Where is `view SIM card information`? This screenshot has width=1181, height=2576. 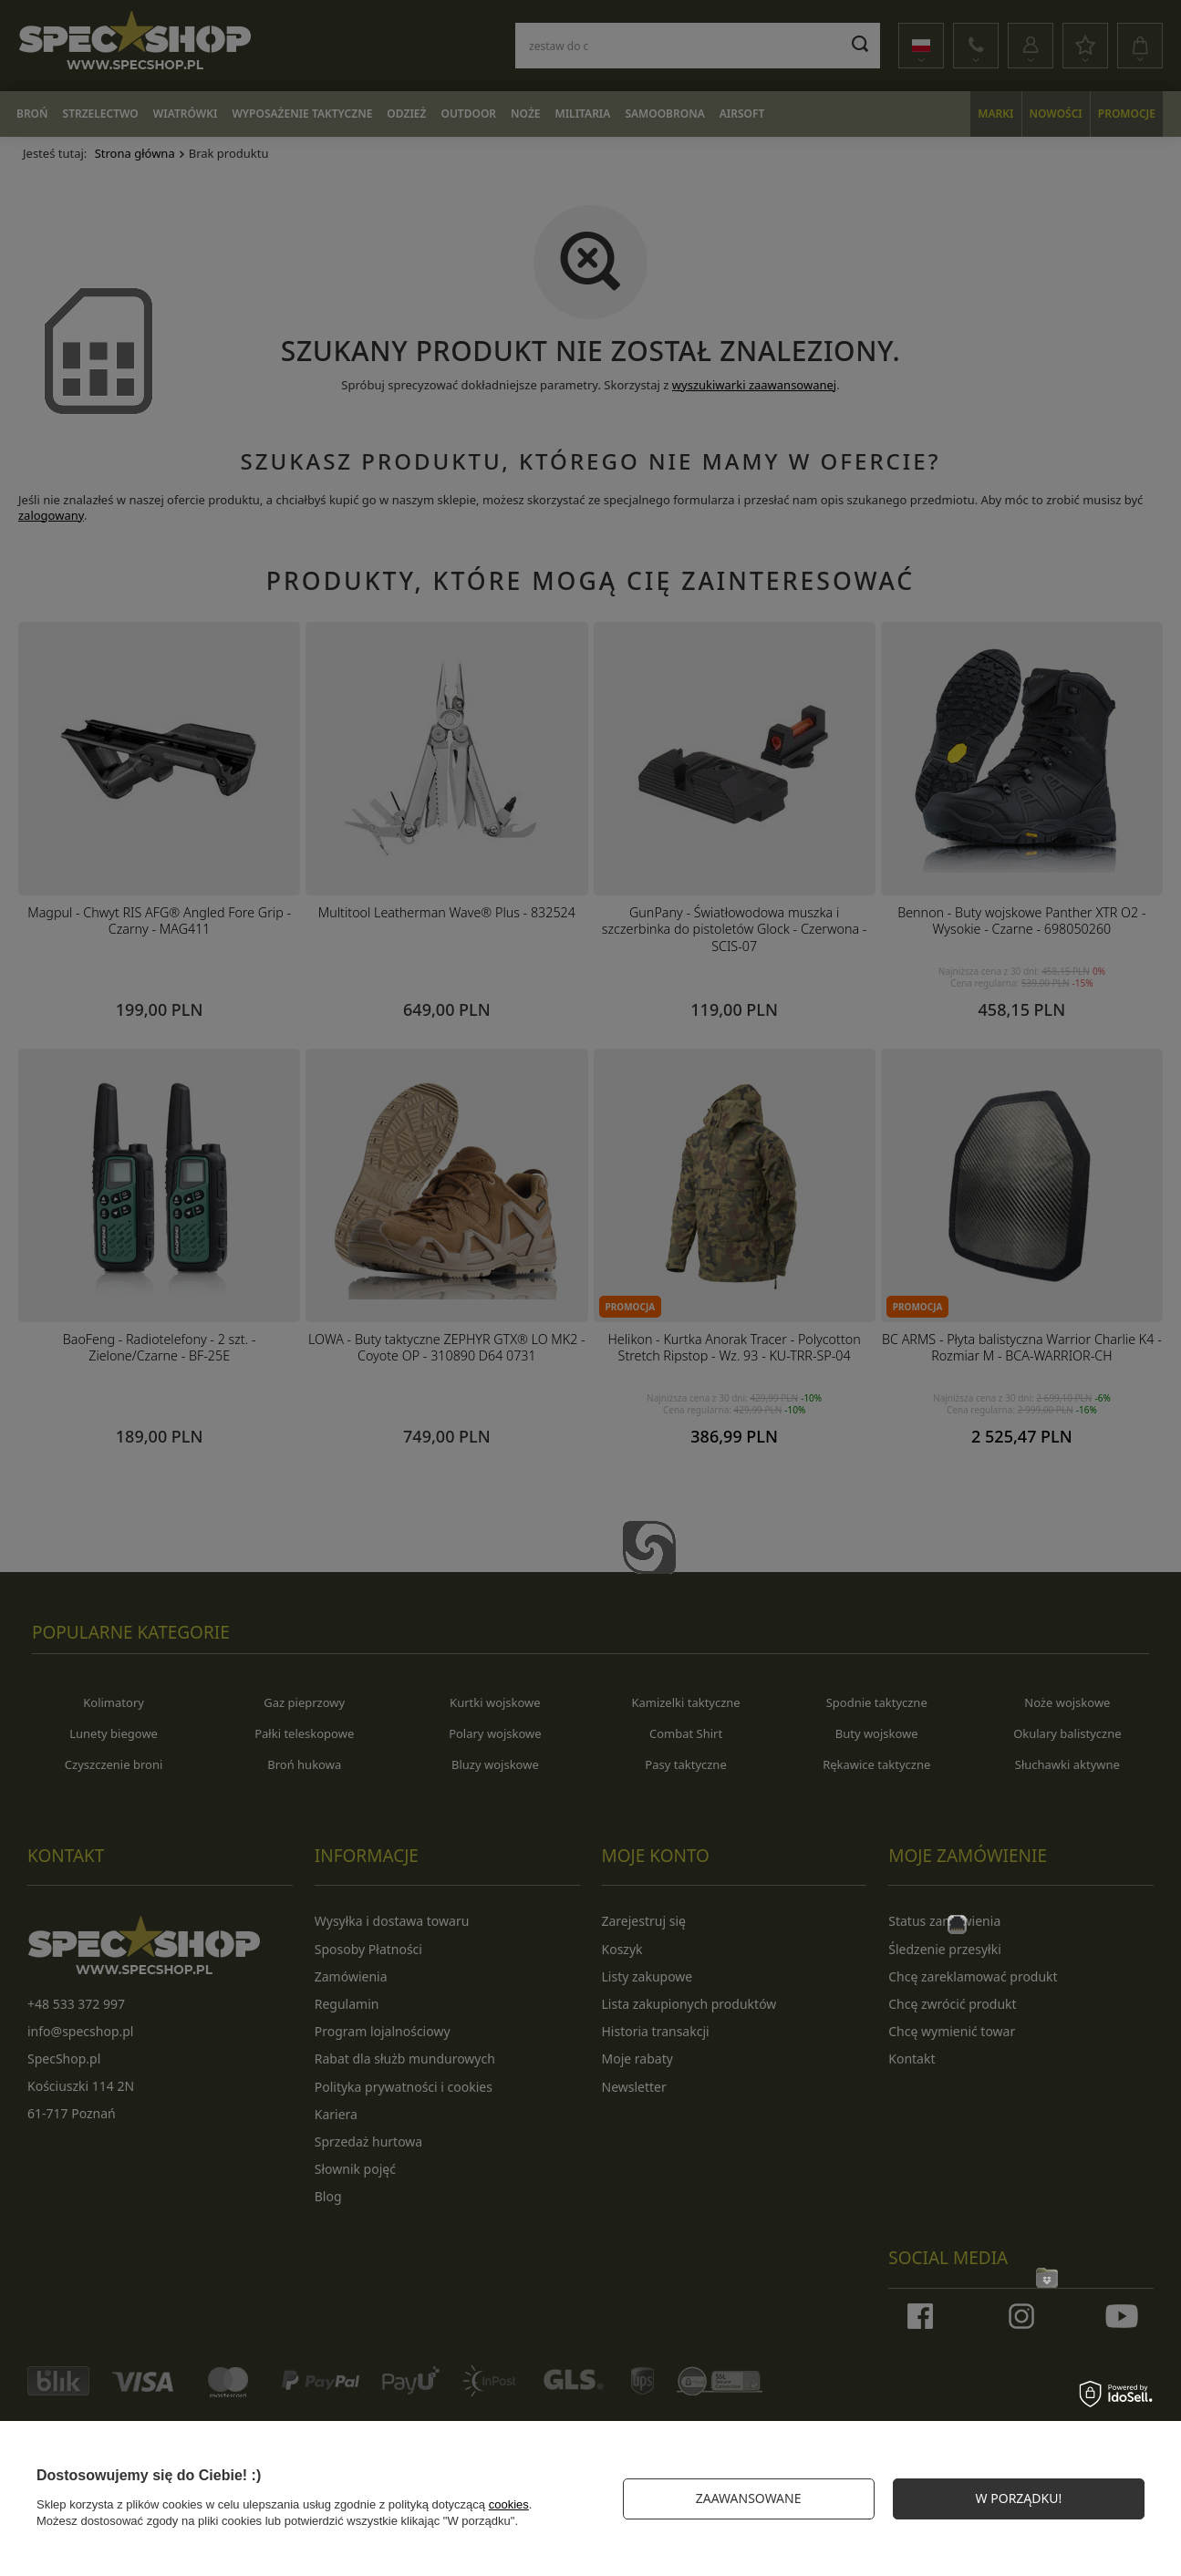
view SIM card information is located at coordinates (98, 351).